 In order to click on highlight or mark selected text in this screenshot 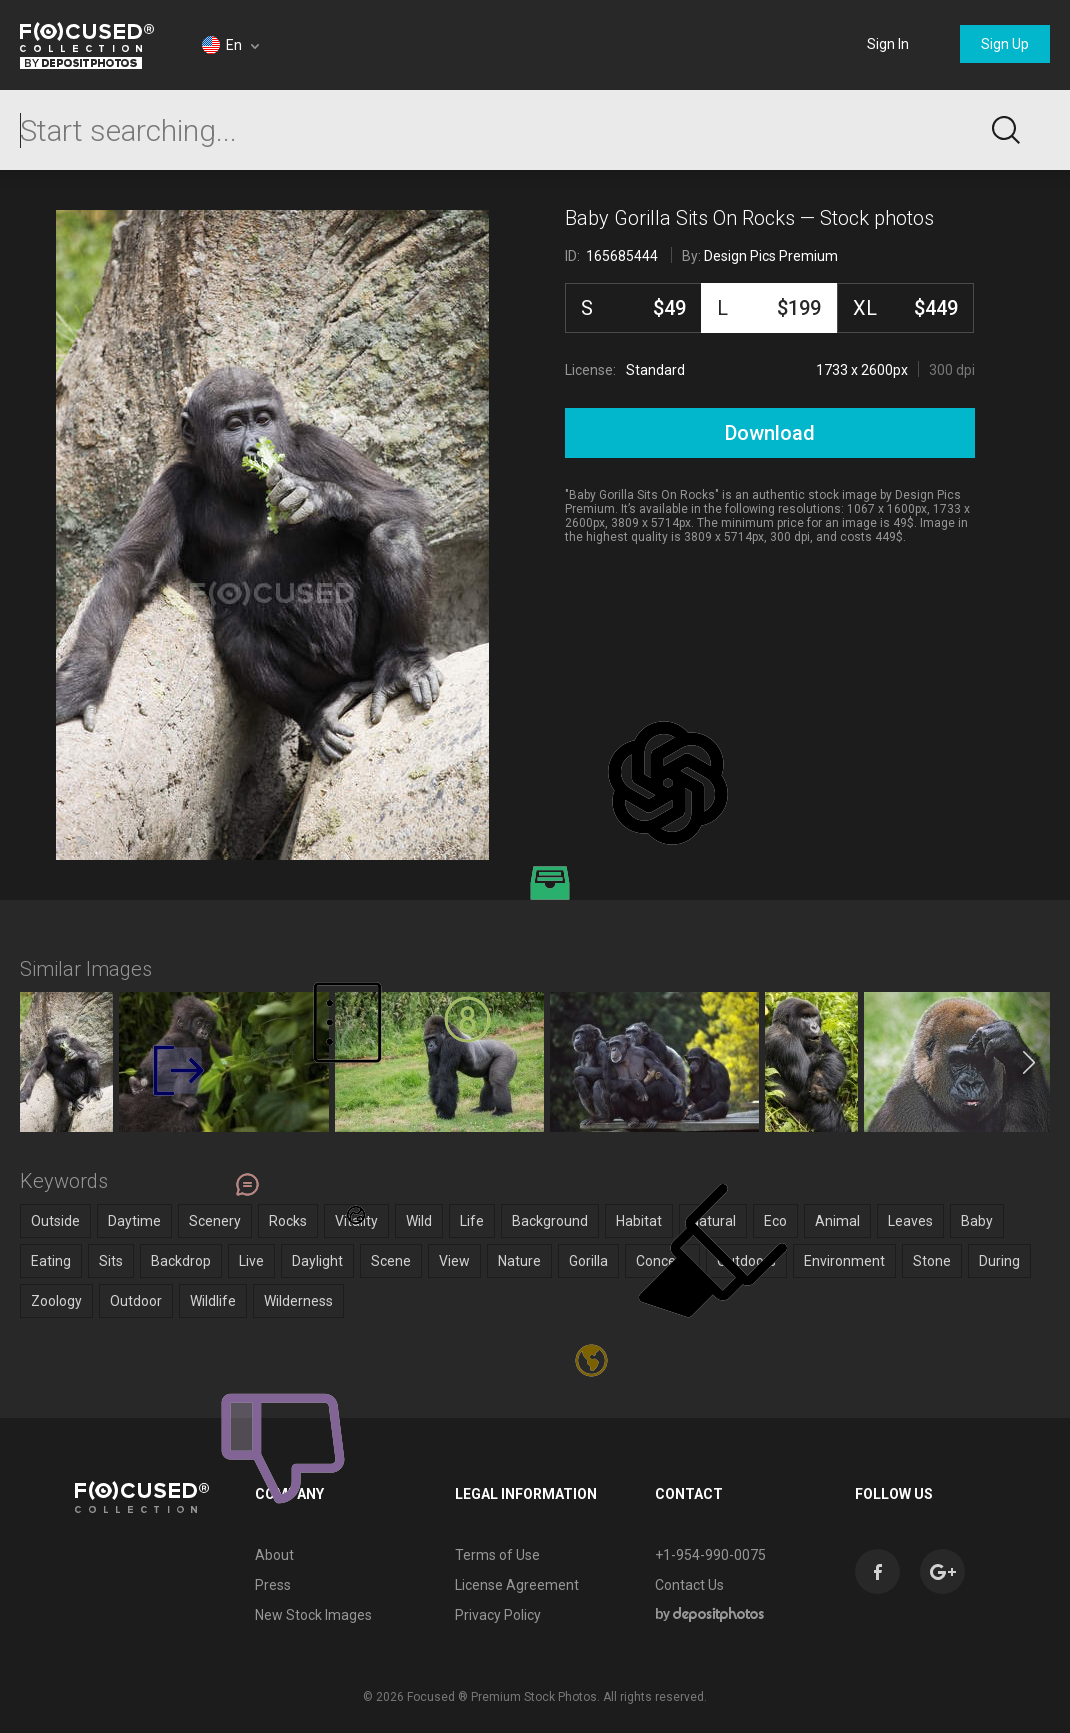, I will do `click(708, 1258)`.